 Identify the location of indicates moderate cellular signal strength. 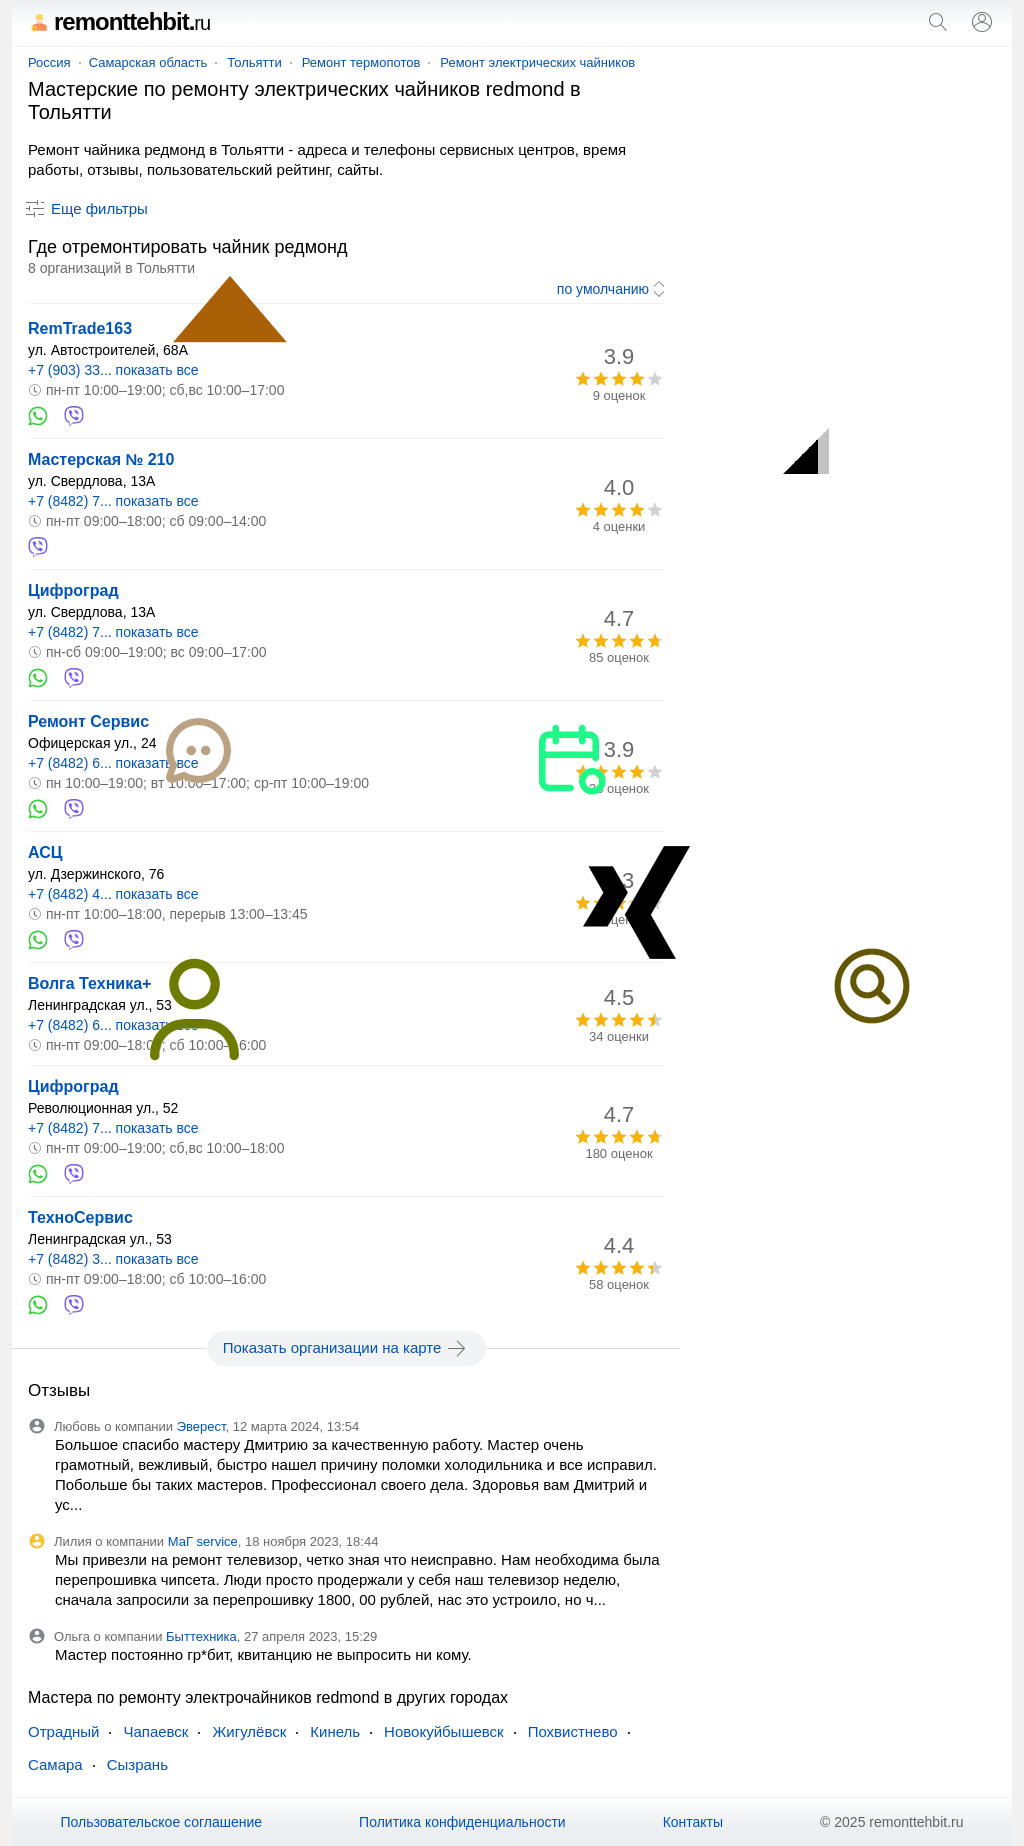
(806, 451).